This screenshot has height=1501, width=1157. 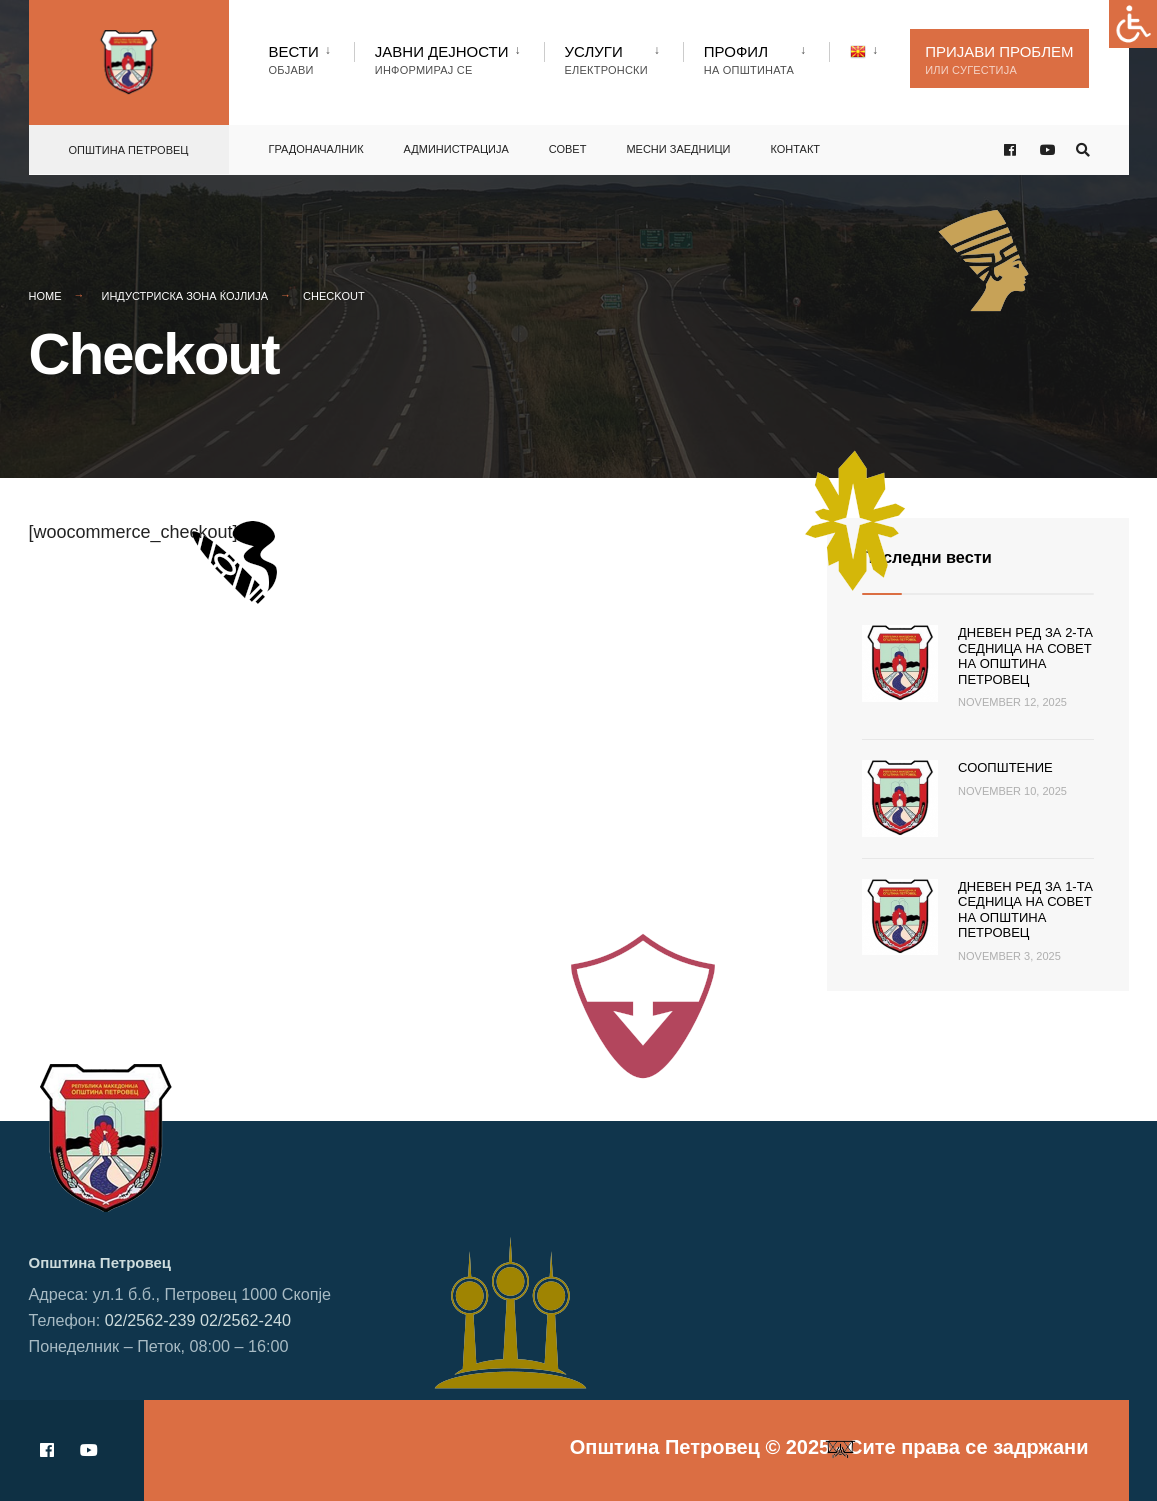 I want to click on access flight or aviation games, so click(x=840, y=1449).